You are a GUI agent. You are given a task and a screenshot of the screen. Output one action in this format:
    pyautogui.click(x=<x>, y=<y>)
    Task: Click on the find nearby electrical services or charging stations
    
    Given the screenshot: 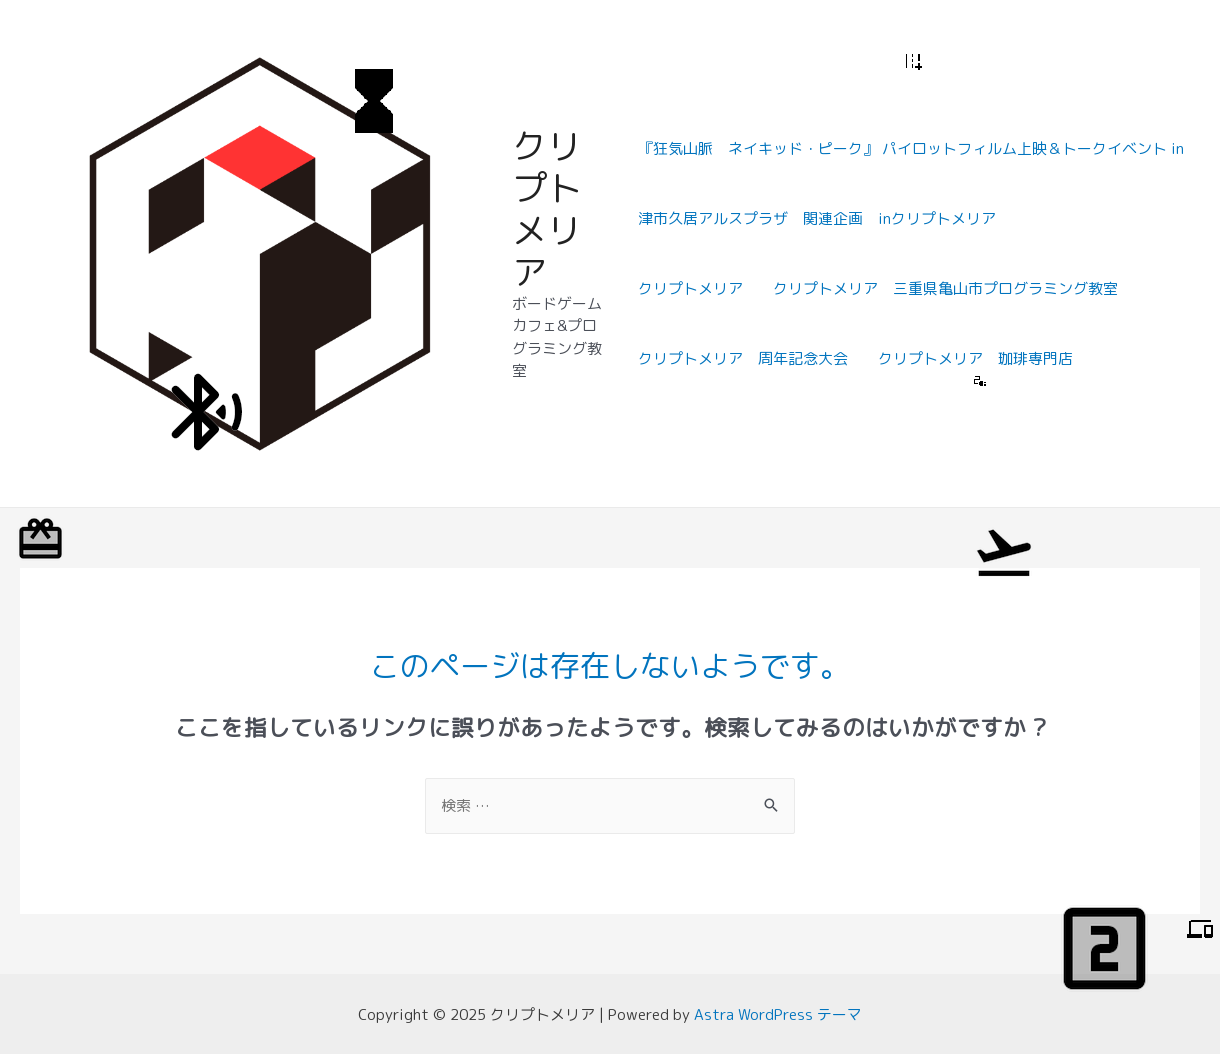 What is the action you would take?
    pyautogui.click(x=980, y=381)
    